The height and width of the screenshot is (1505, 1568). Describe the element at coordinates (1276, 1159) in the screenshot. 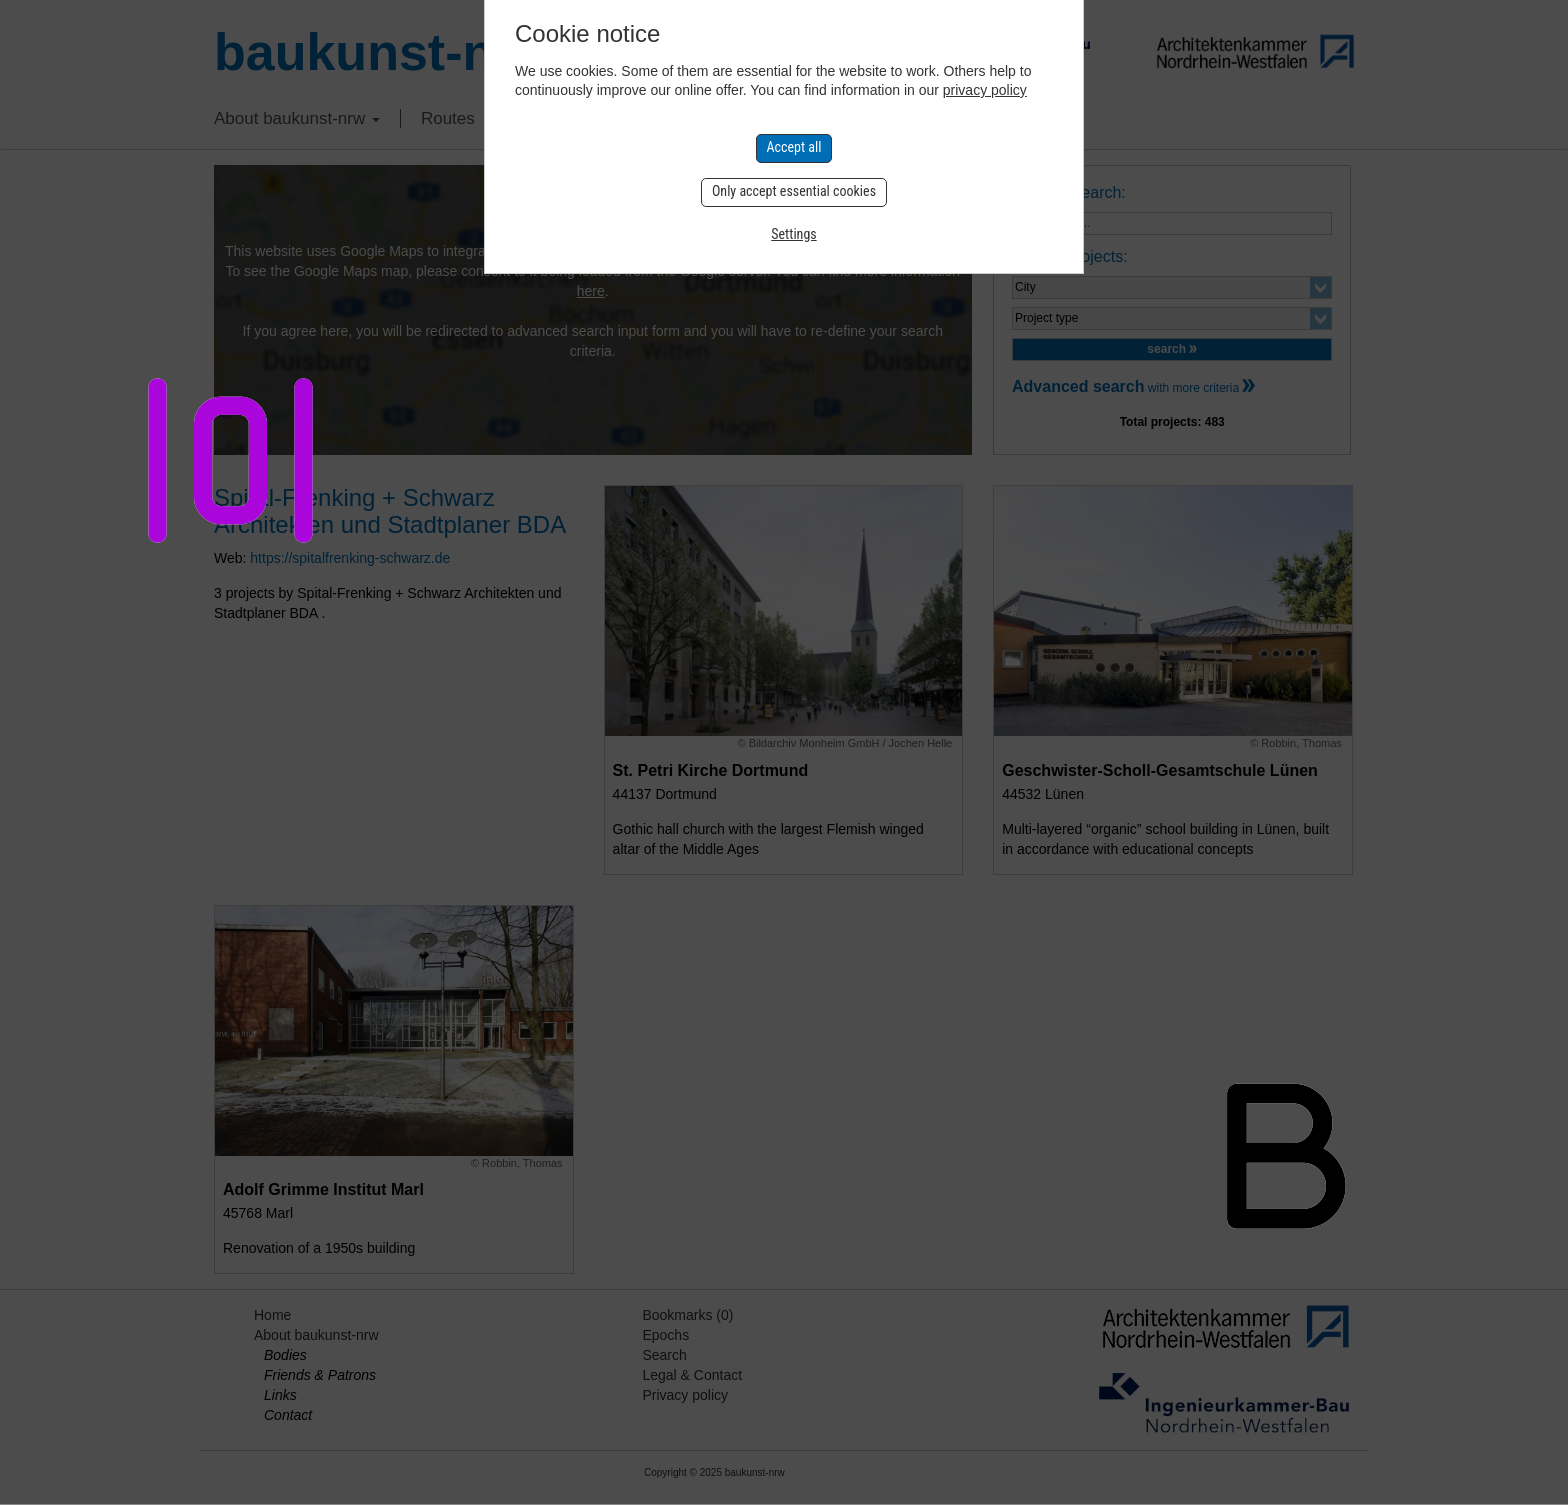

I see `apply bold formatting to selected text` at that location.